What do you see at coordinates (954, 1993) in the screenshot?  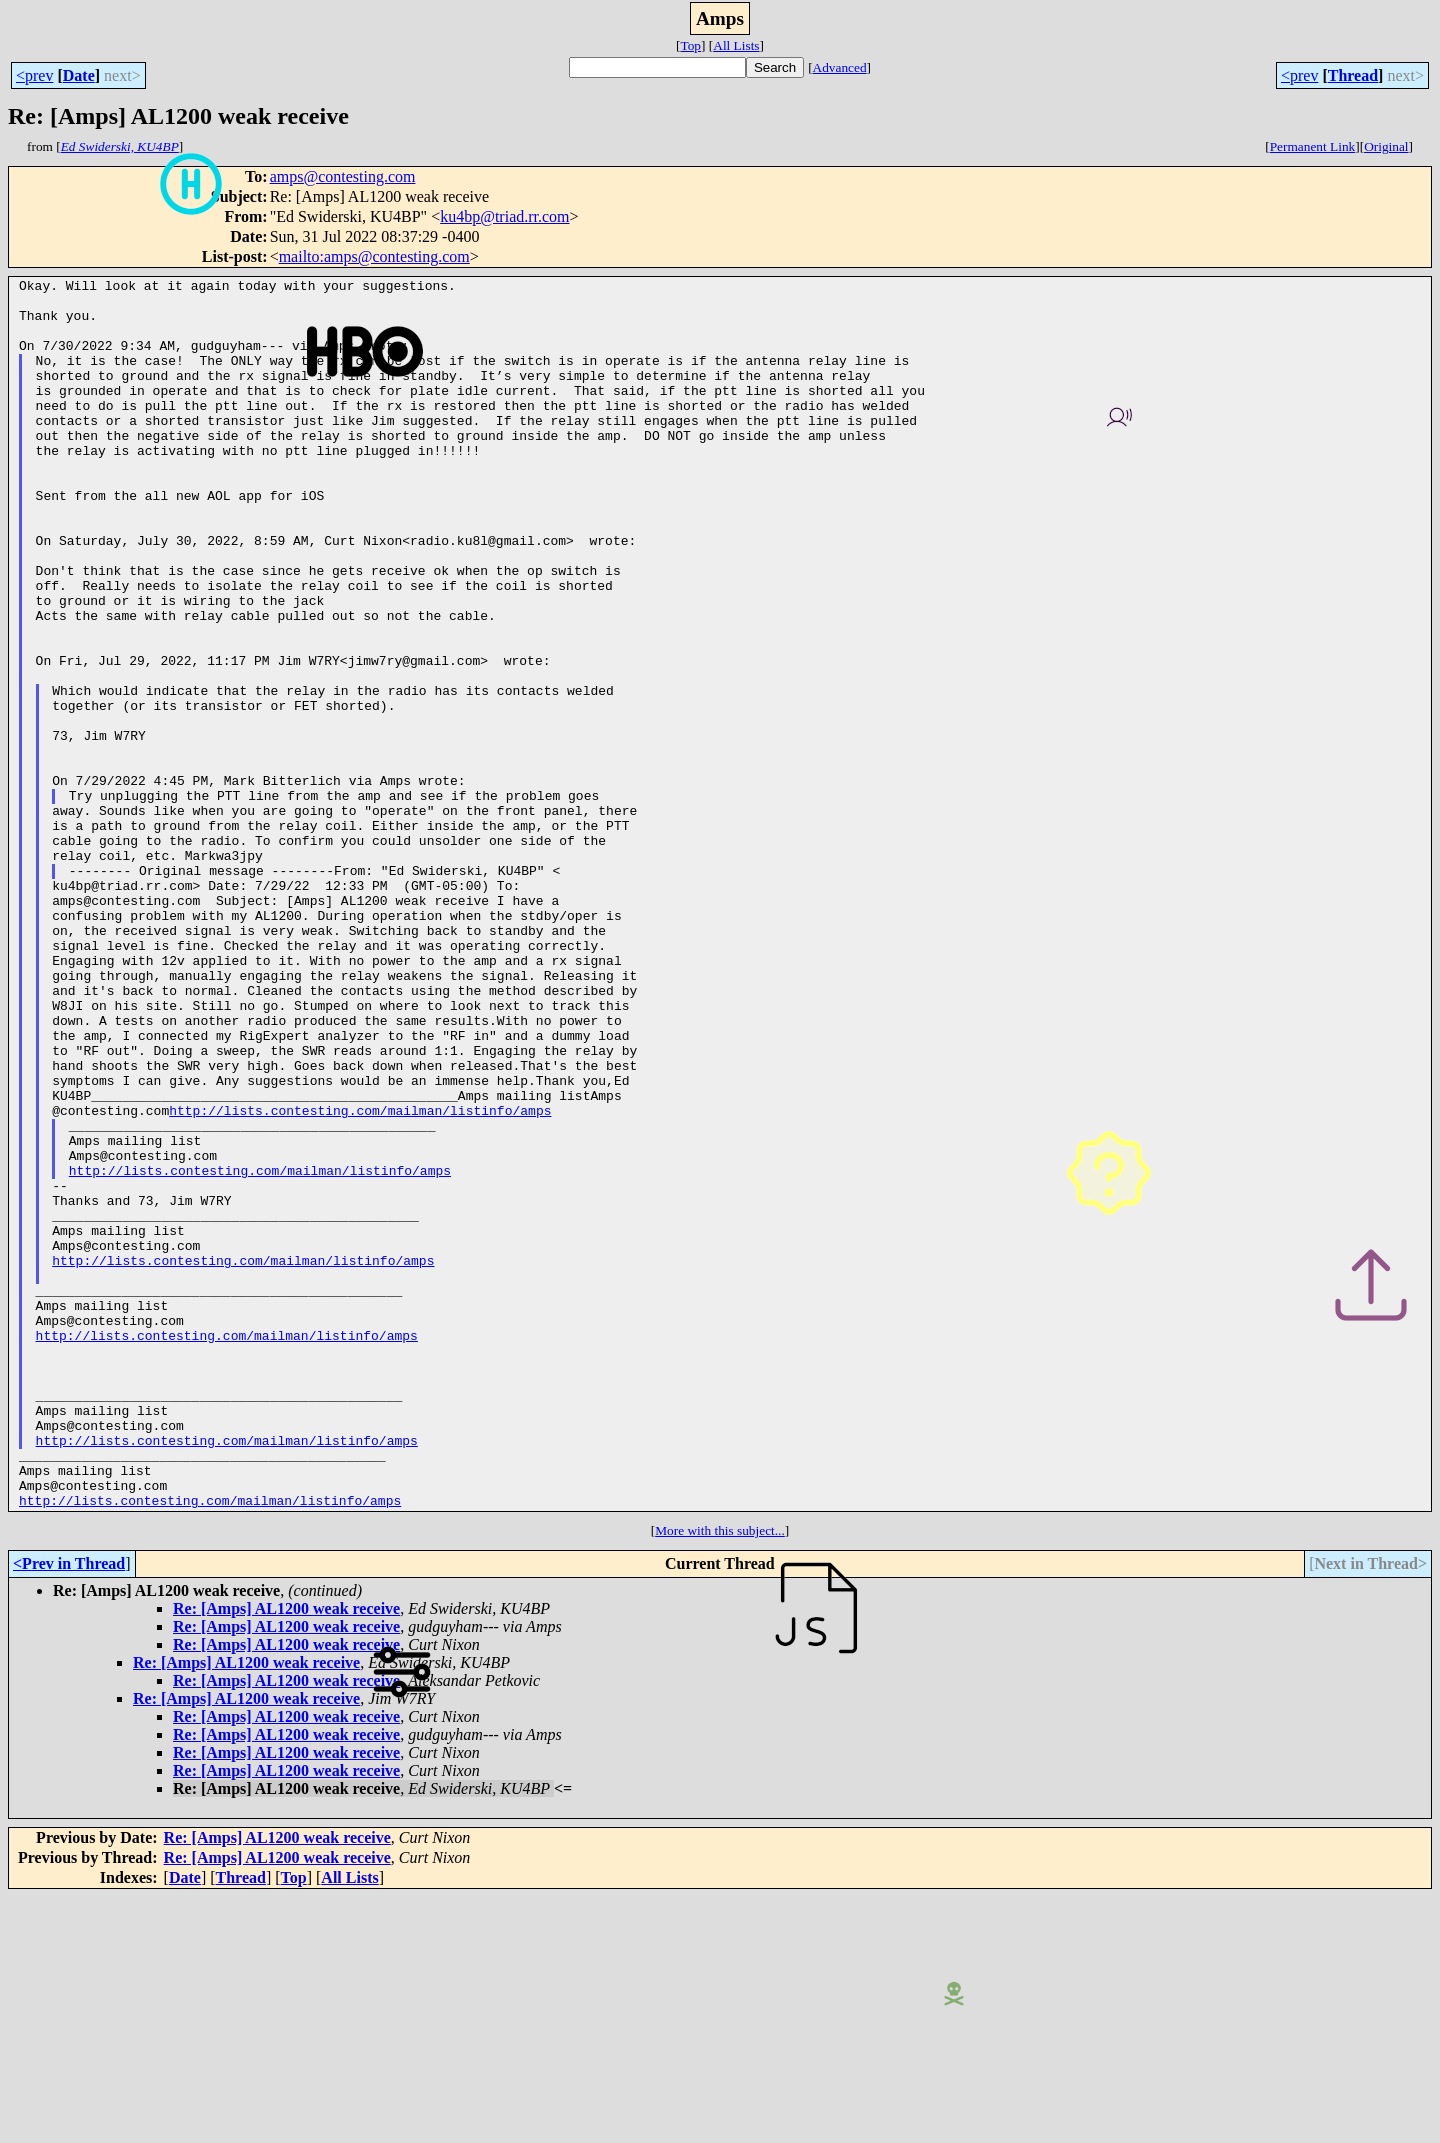 I see `indicates dangerous or hazardous content` at bounding box center [954, 1993].